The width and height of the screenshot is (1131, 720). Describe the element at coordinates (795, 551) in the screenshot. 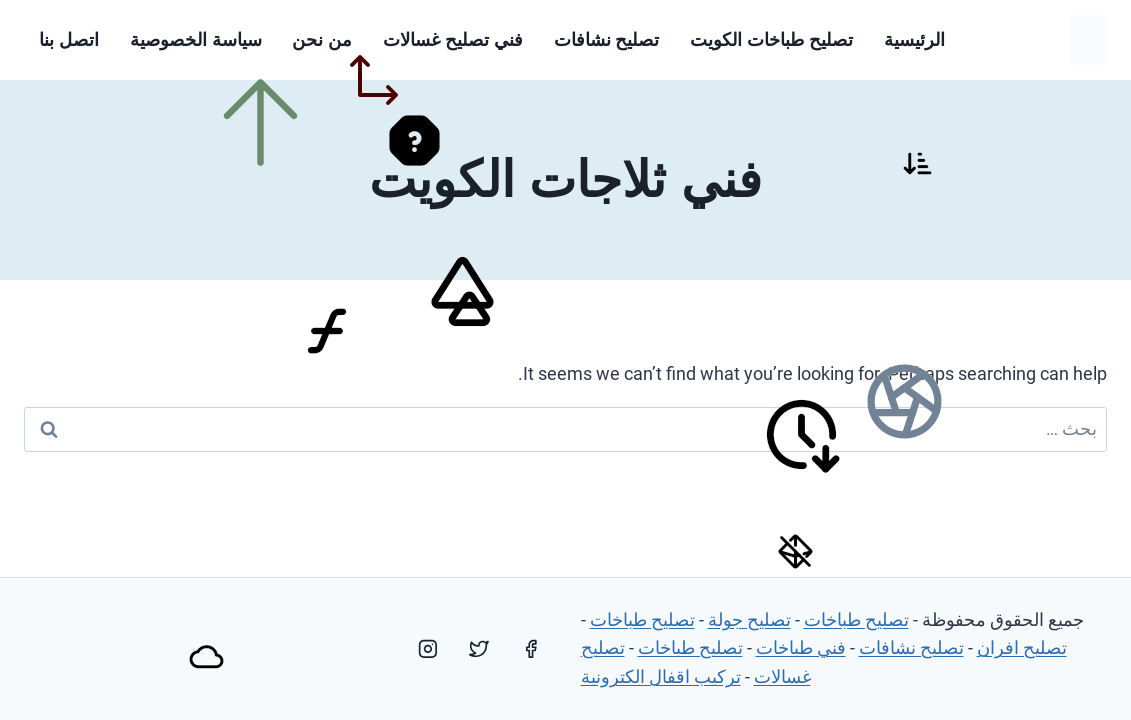

I see `disable 3D object view` at that location.